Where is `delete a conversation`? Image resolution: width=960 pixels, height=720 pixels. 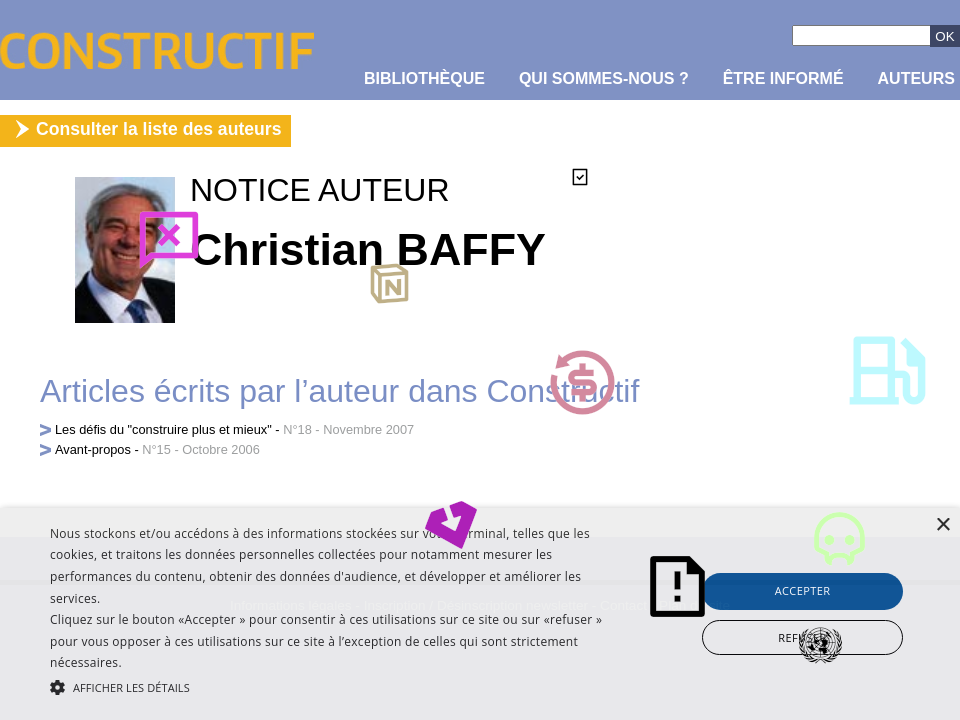 delete a conversation is located at coordinates (169, 238).